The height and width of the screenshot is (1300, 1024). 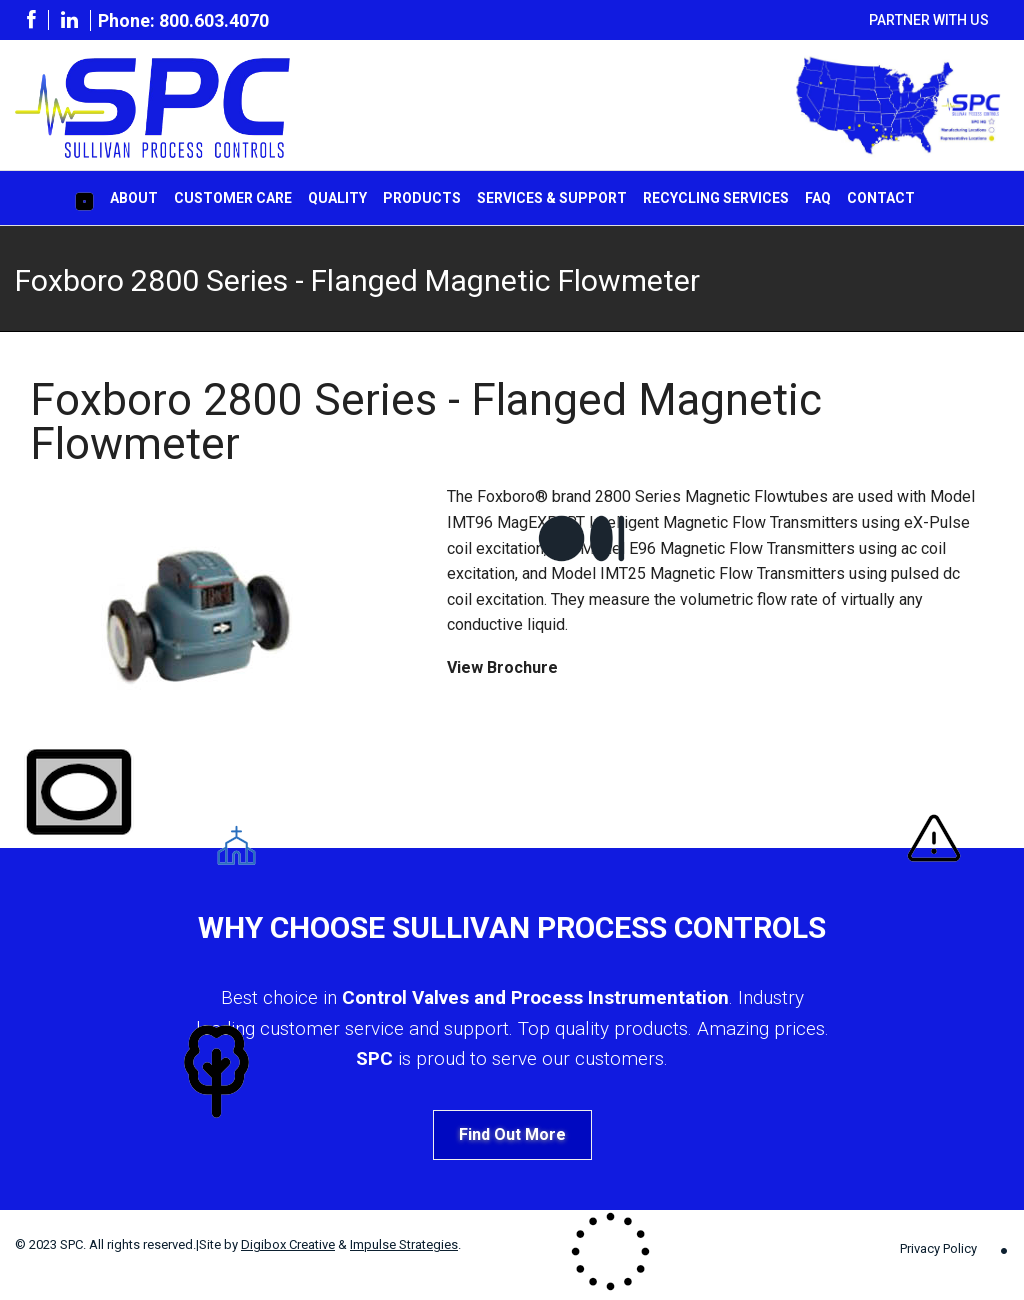 I want to click on apply vignette effect to photo, so click(x=79, y=792).